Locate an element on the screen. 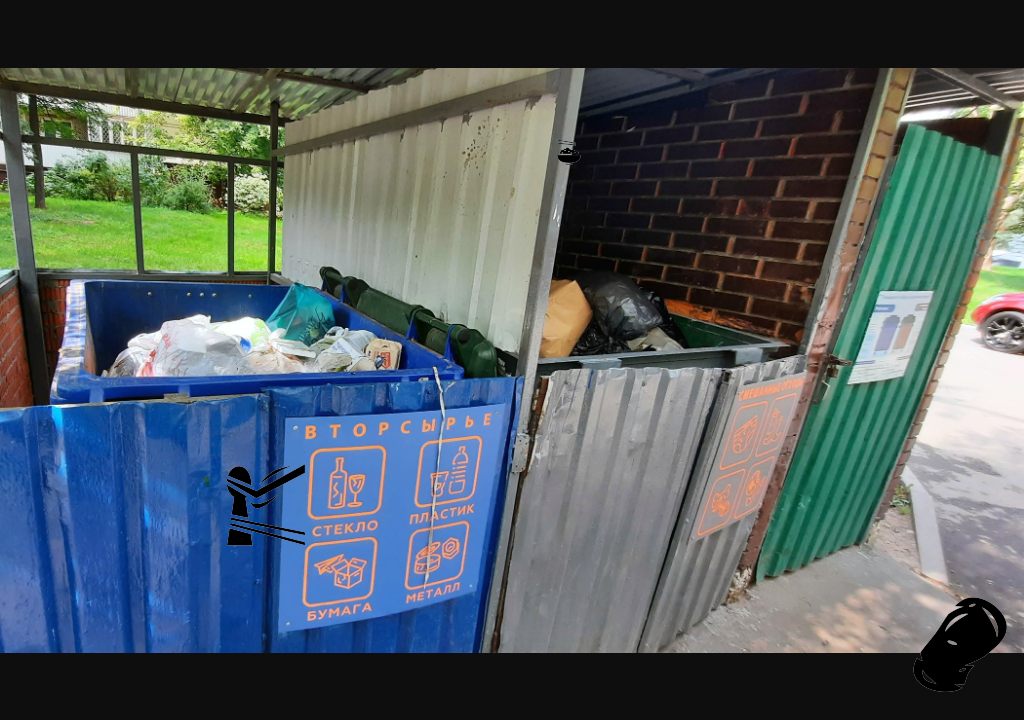  lock picking skill or ability in a game is located at coordinates (264, 505).